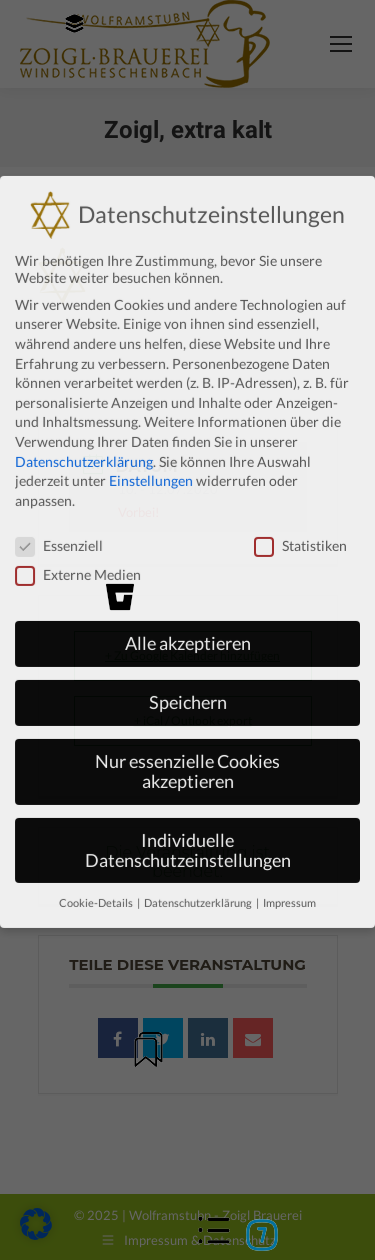  I want to click on view items as a bulleted list, so click(214, 1230).